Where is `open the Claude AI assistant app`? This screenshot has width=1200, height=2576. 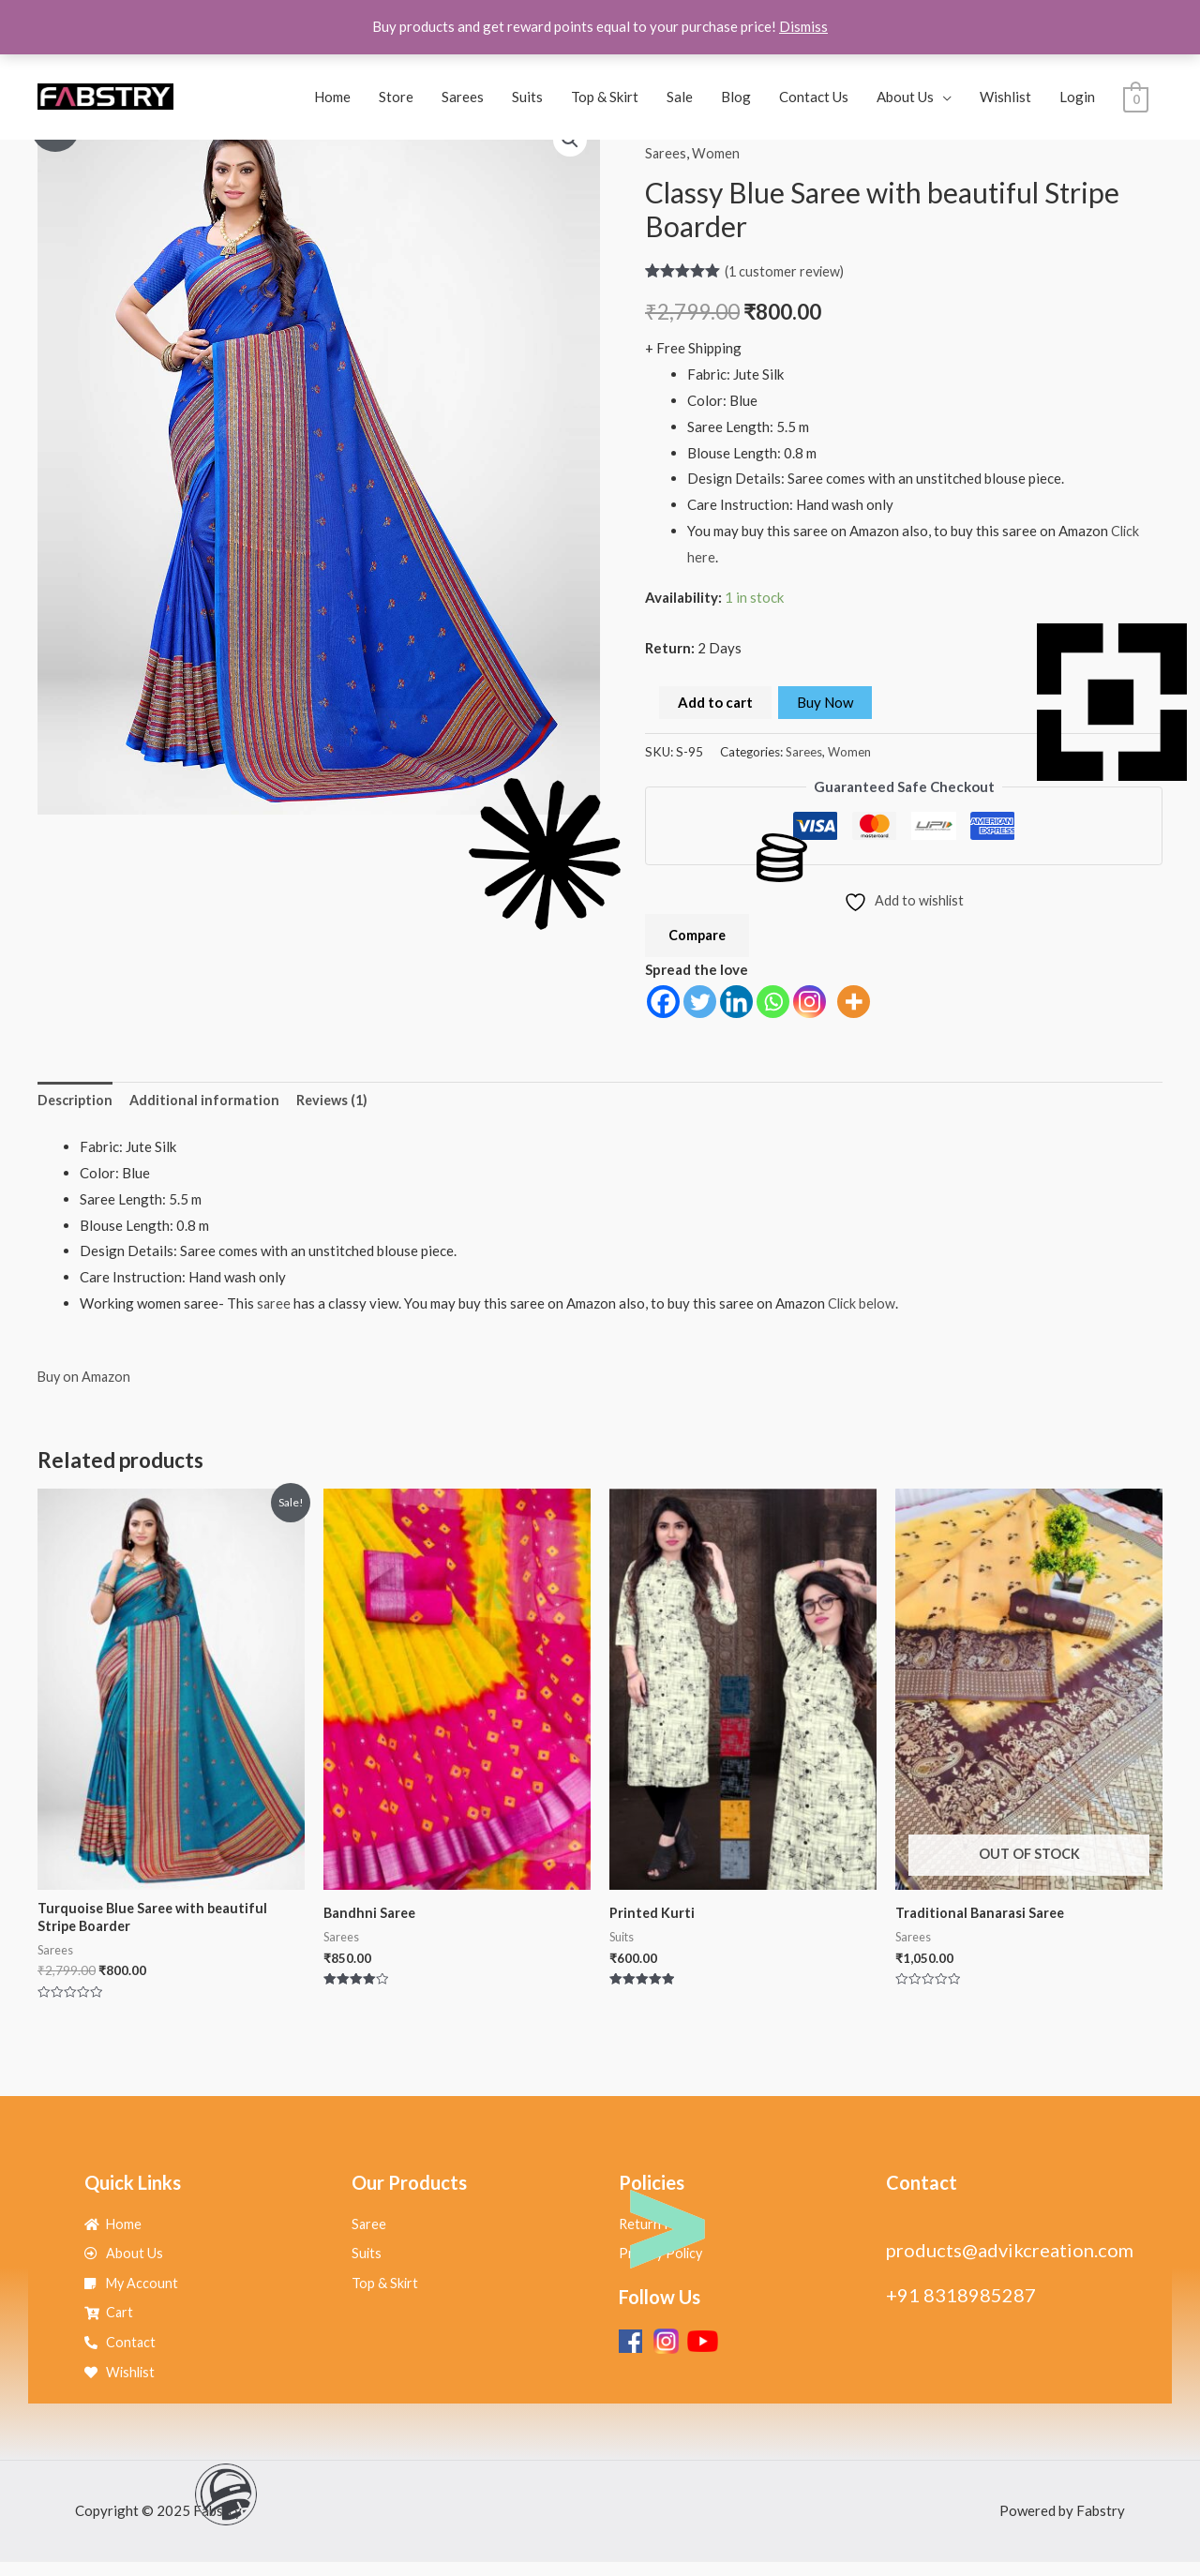 open the Claude AI assistant app is located at coordinates (545, 854).